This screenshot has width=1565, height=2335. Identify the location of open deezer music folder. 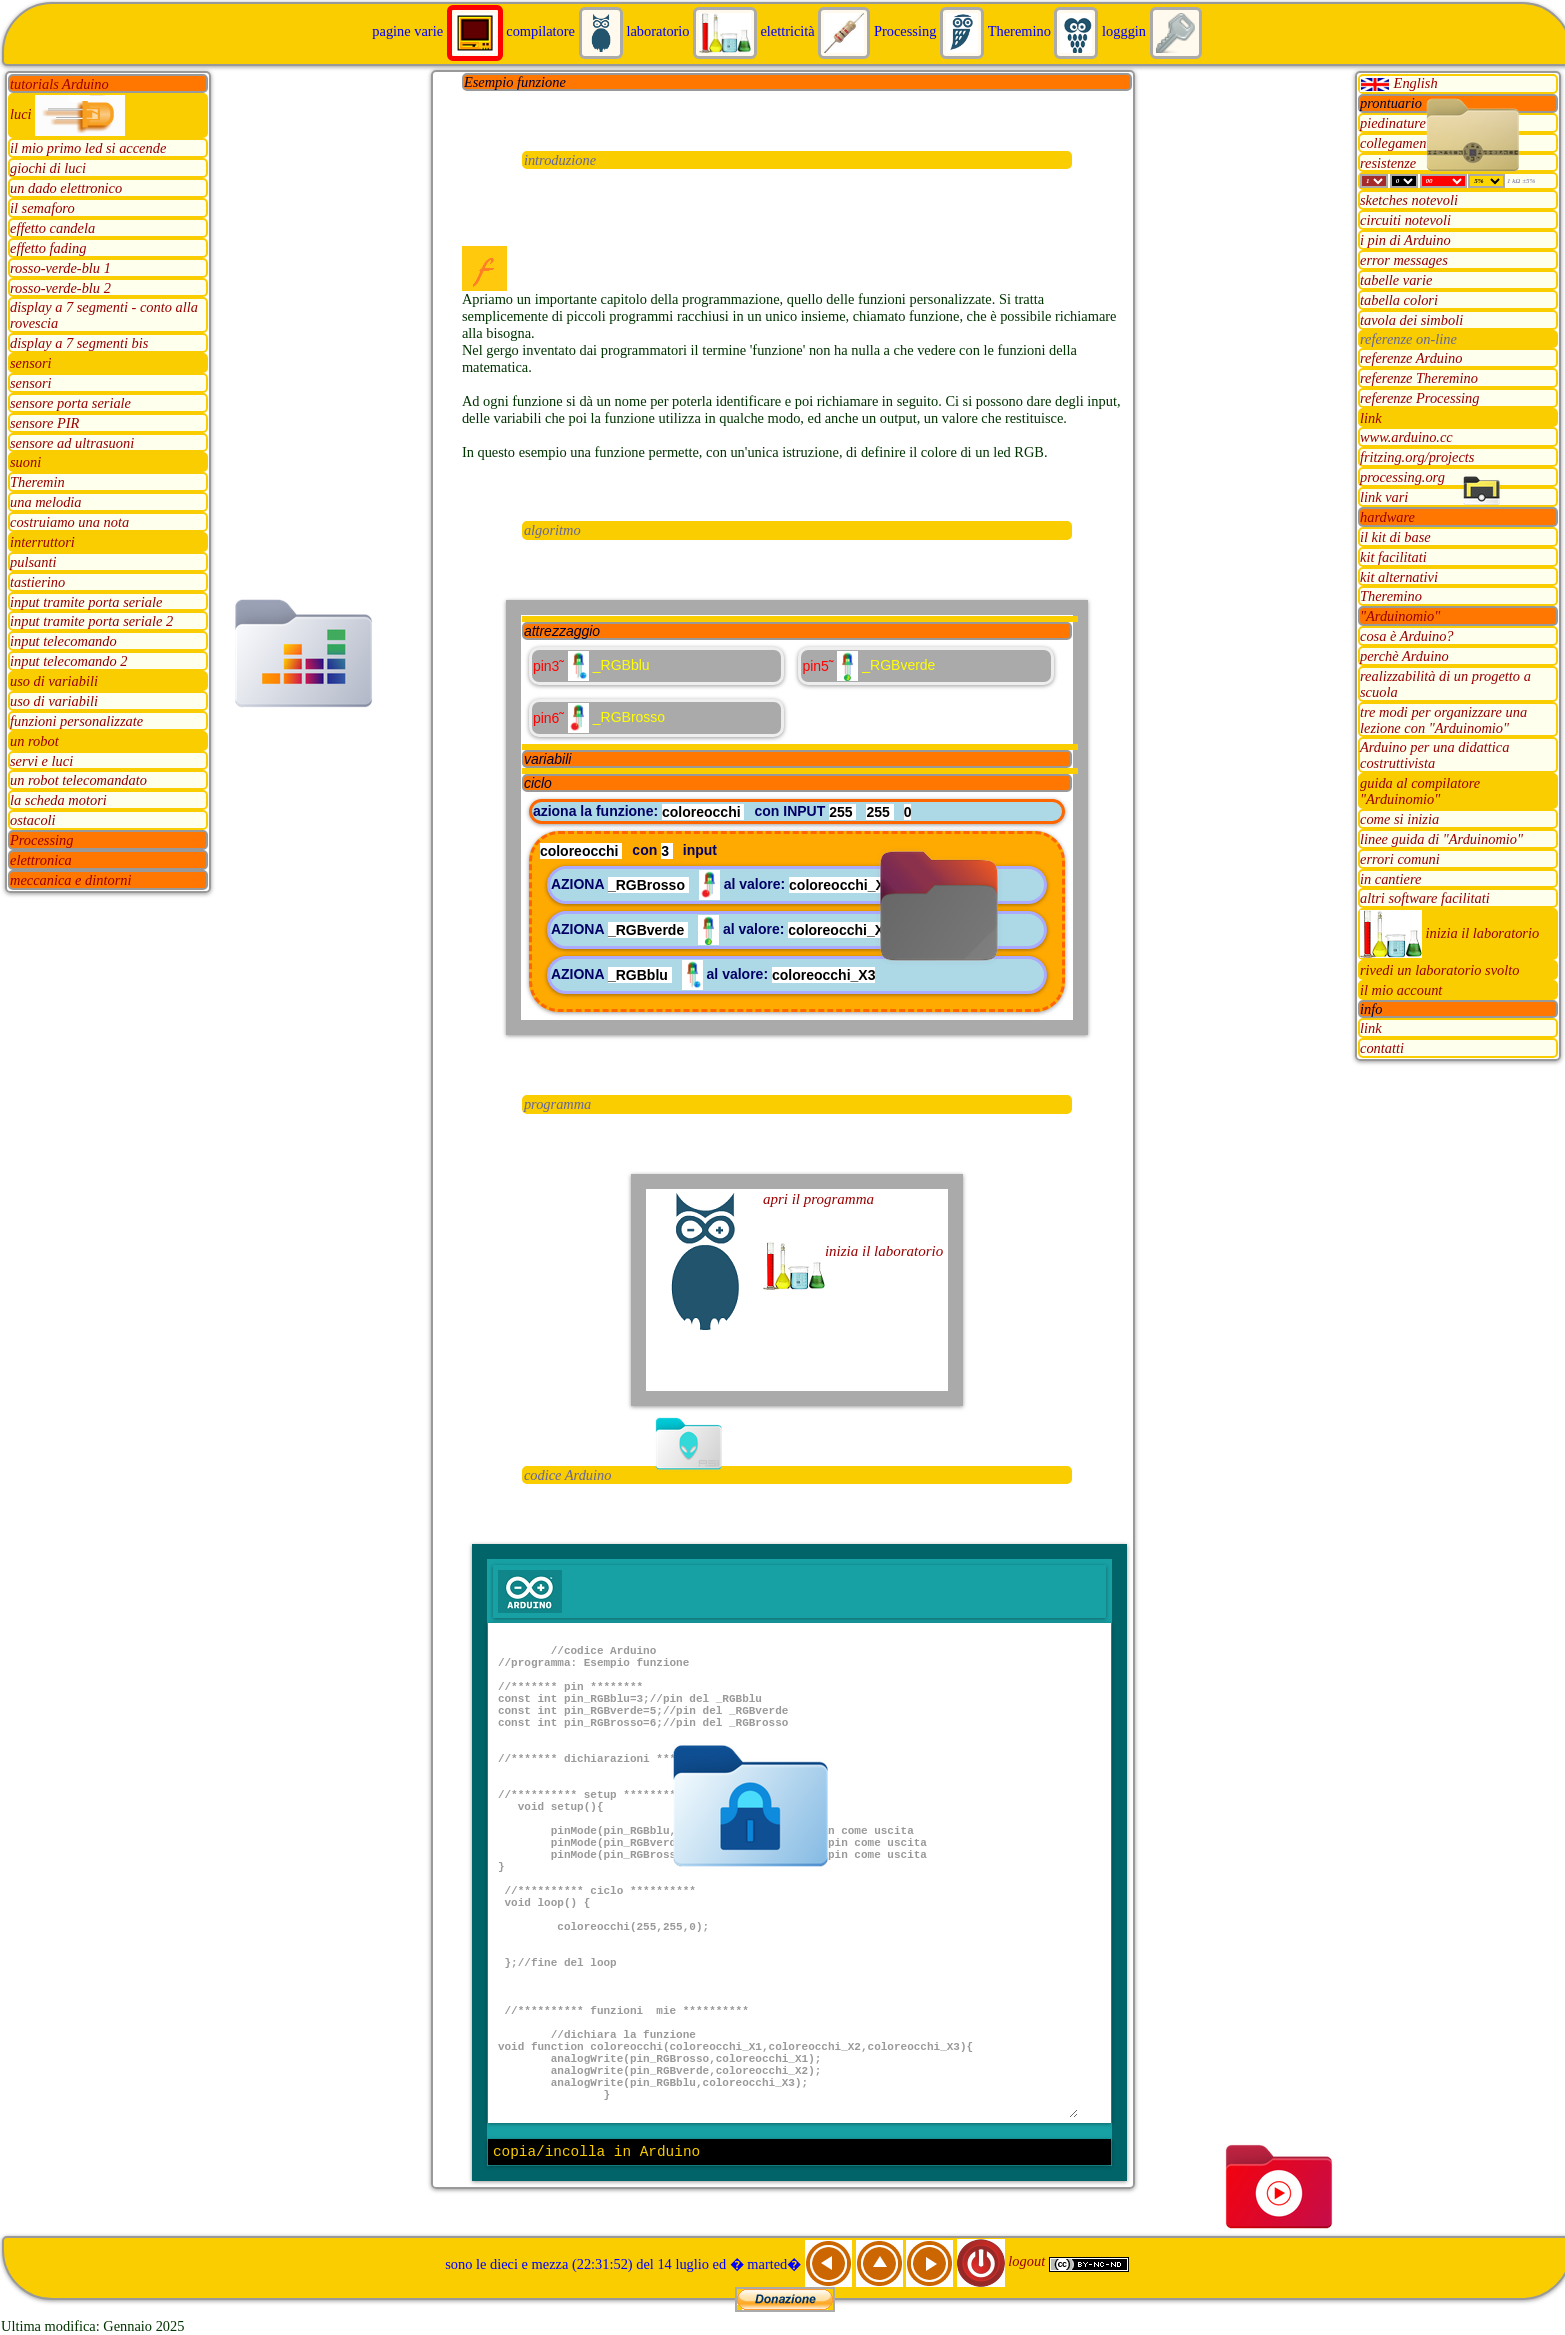
(303, 657).